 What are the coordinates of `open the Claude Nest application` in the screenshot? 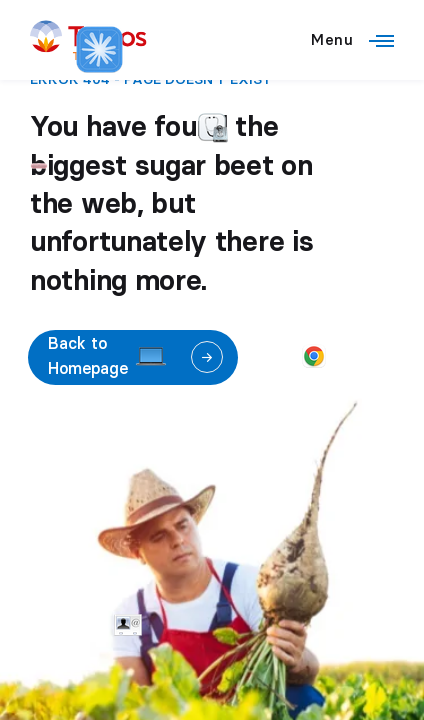 It's located at (99, 49).